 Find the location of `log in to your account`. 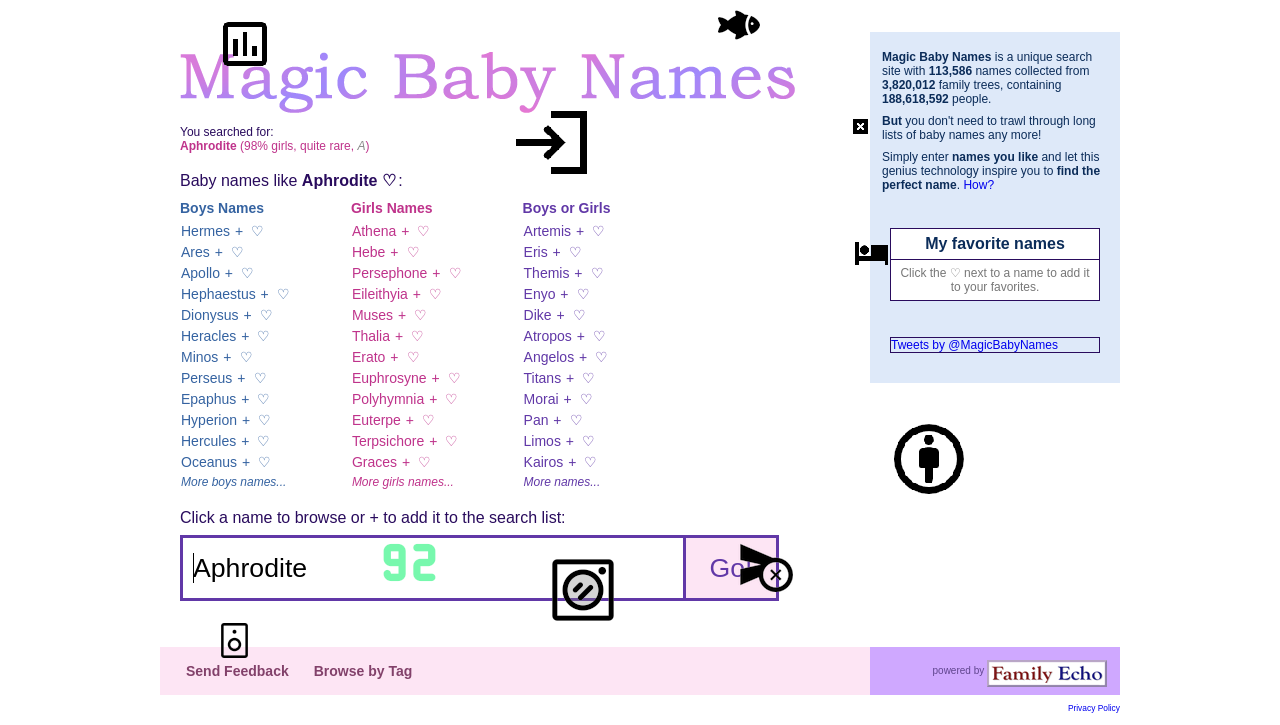

log in to your account is located at coordinates (551, 142).